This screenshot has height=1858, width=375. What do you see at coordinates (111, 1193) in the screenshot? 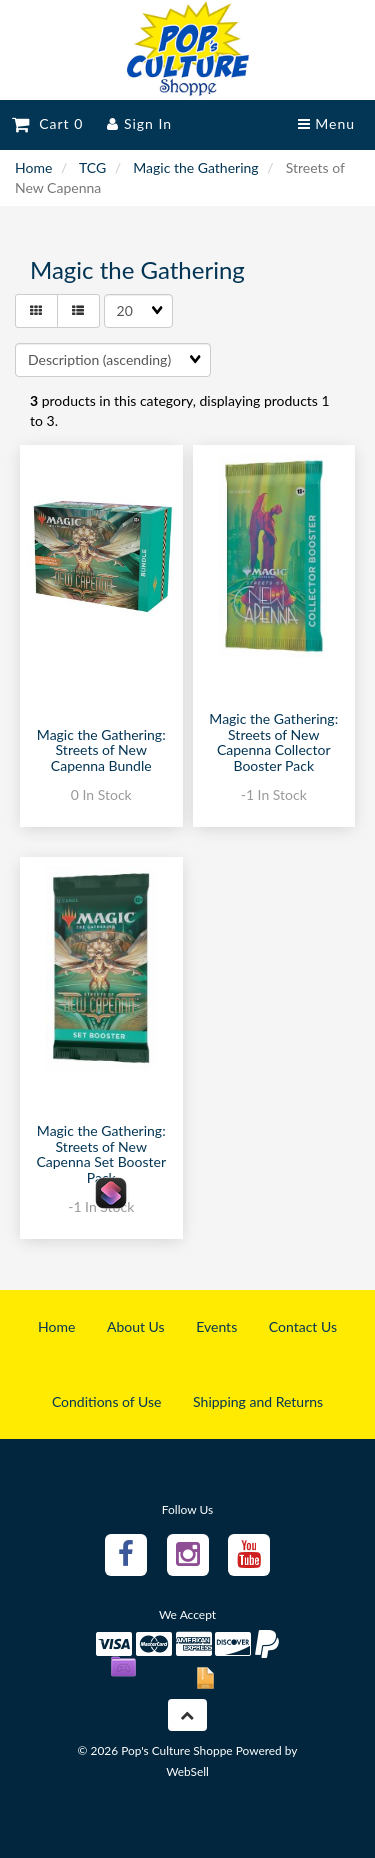
I see `open the shortcuts app` at bounding box center [111, 1193].